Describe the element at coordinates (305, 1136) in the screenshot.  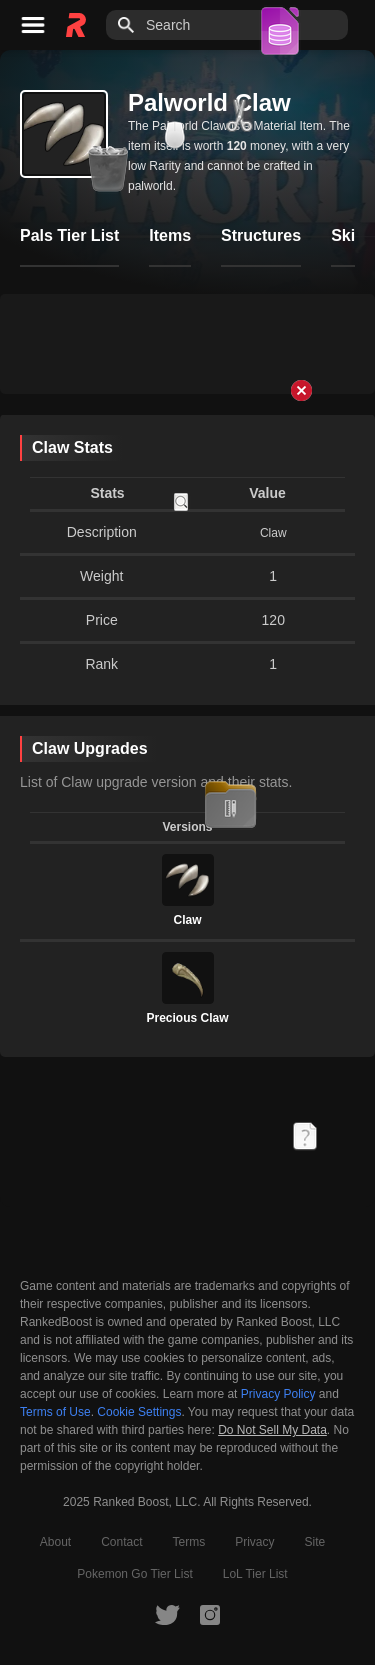
I see `indicates an unrecognized file type` at that location.